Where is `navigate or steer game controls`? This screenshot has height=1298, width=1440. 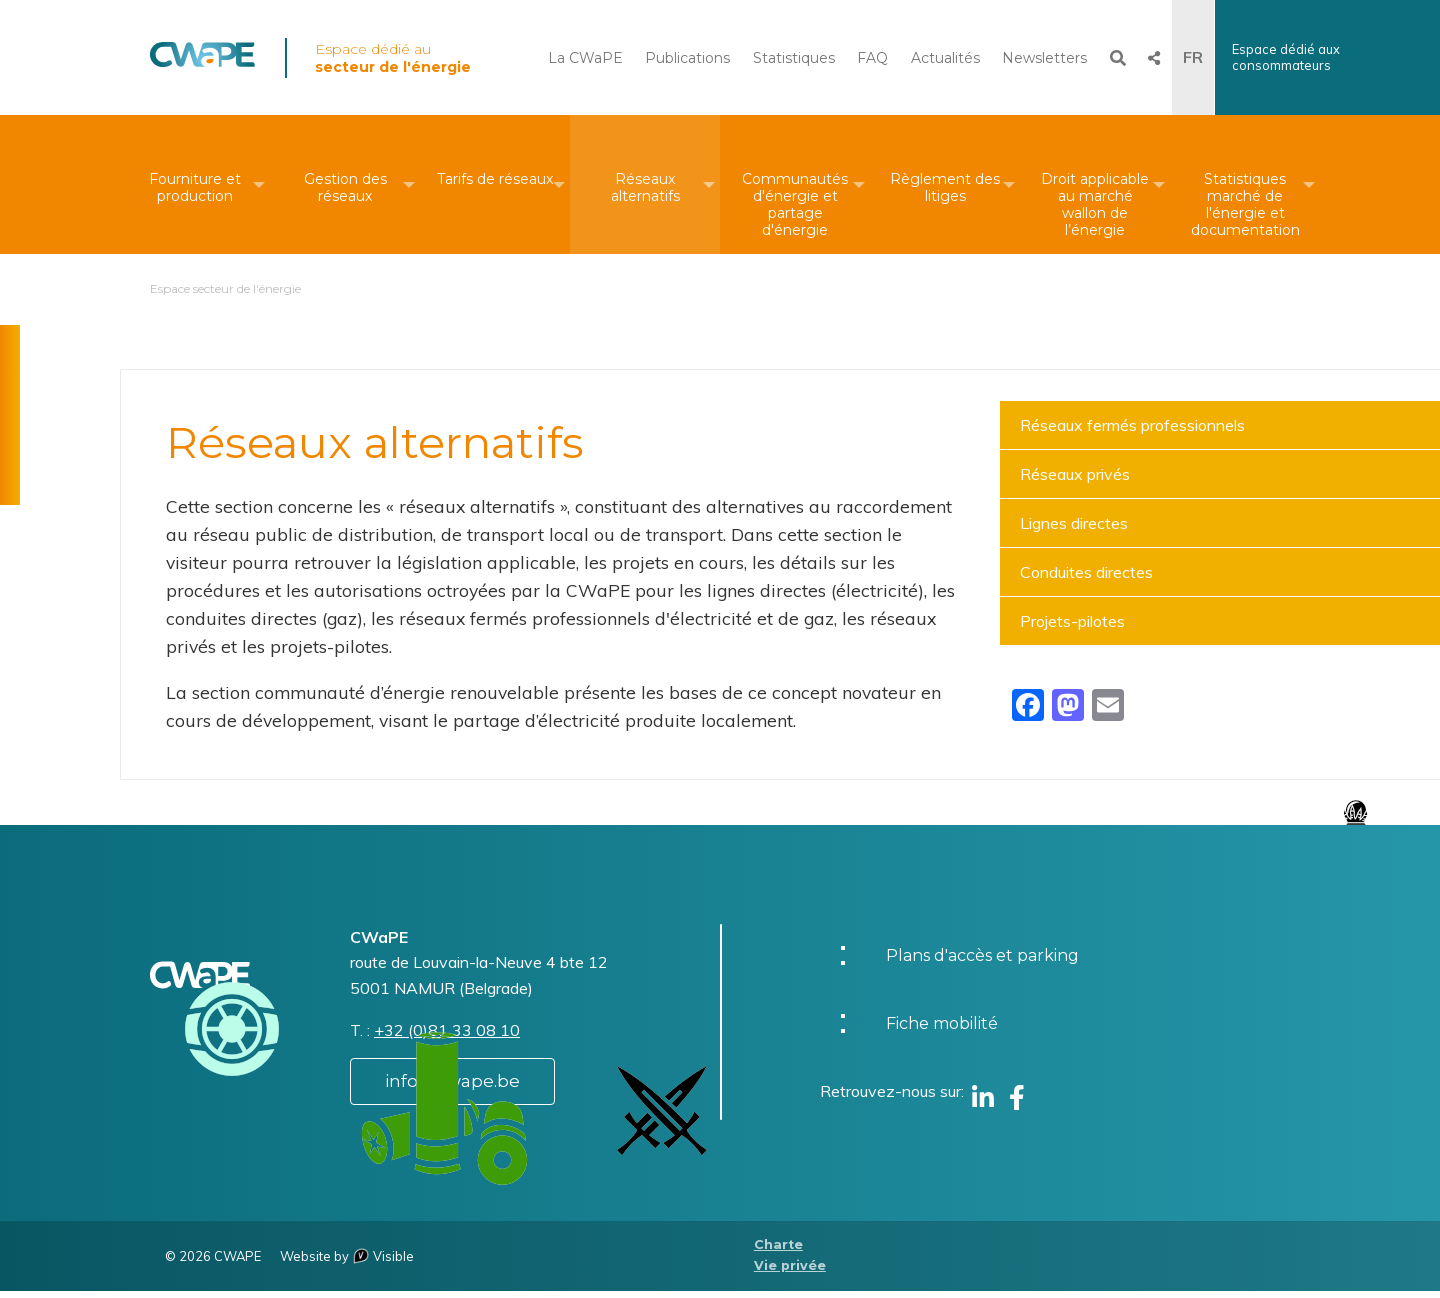 navigate or steer game controls is located at coordinates (232, 1029).